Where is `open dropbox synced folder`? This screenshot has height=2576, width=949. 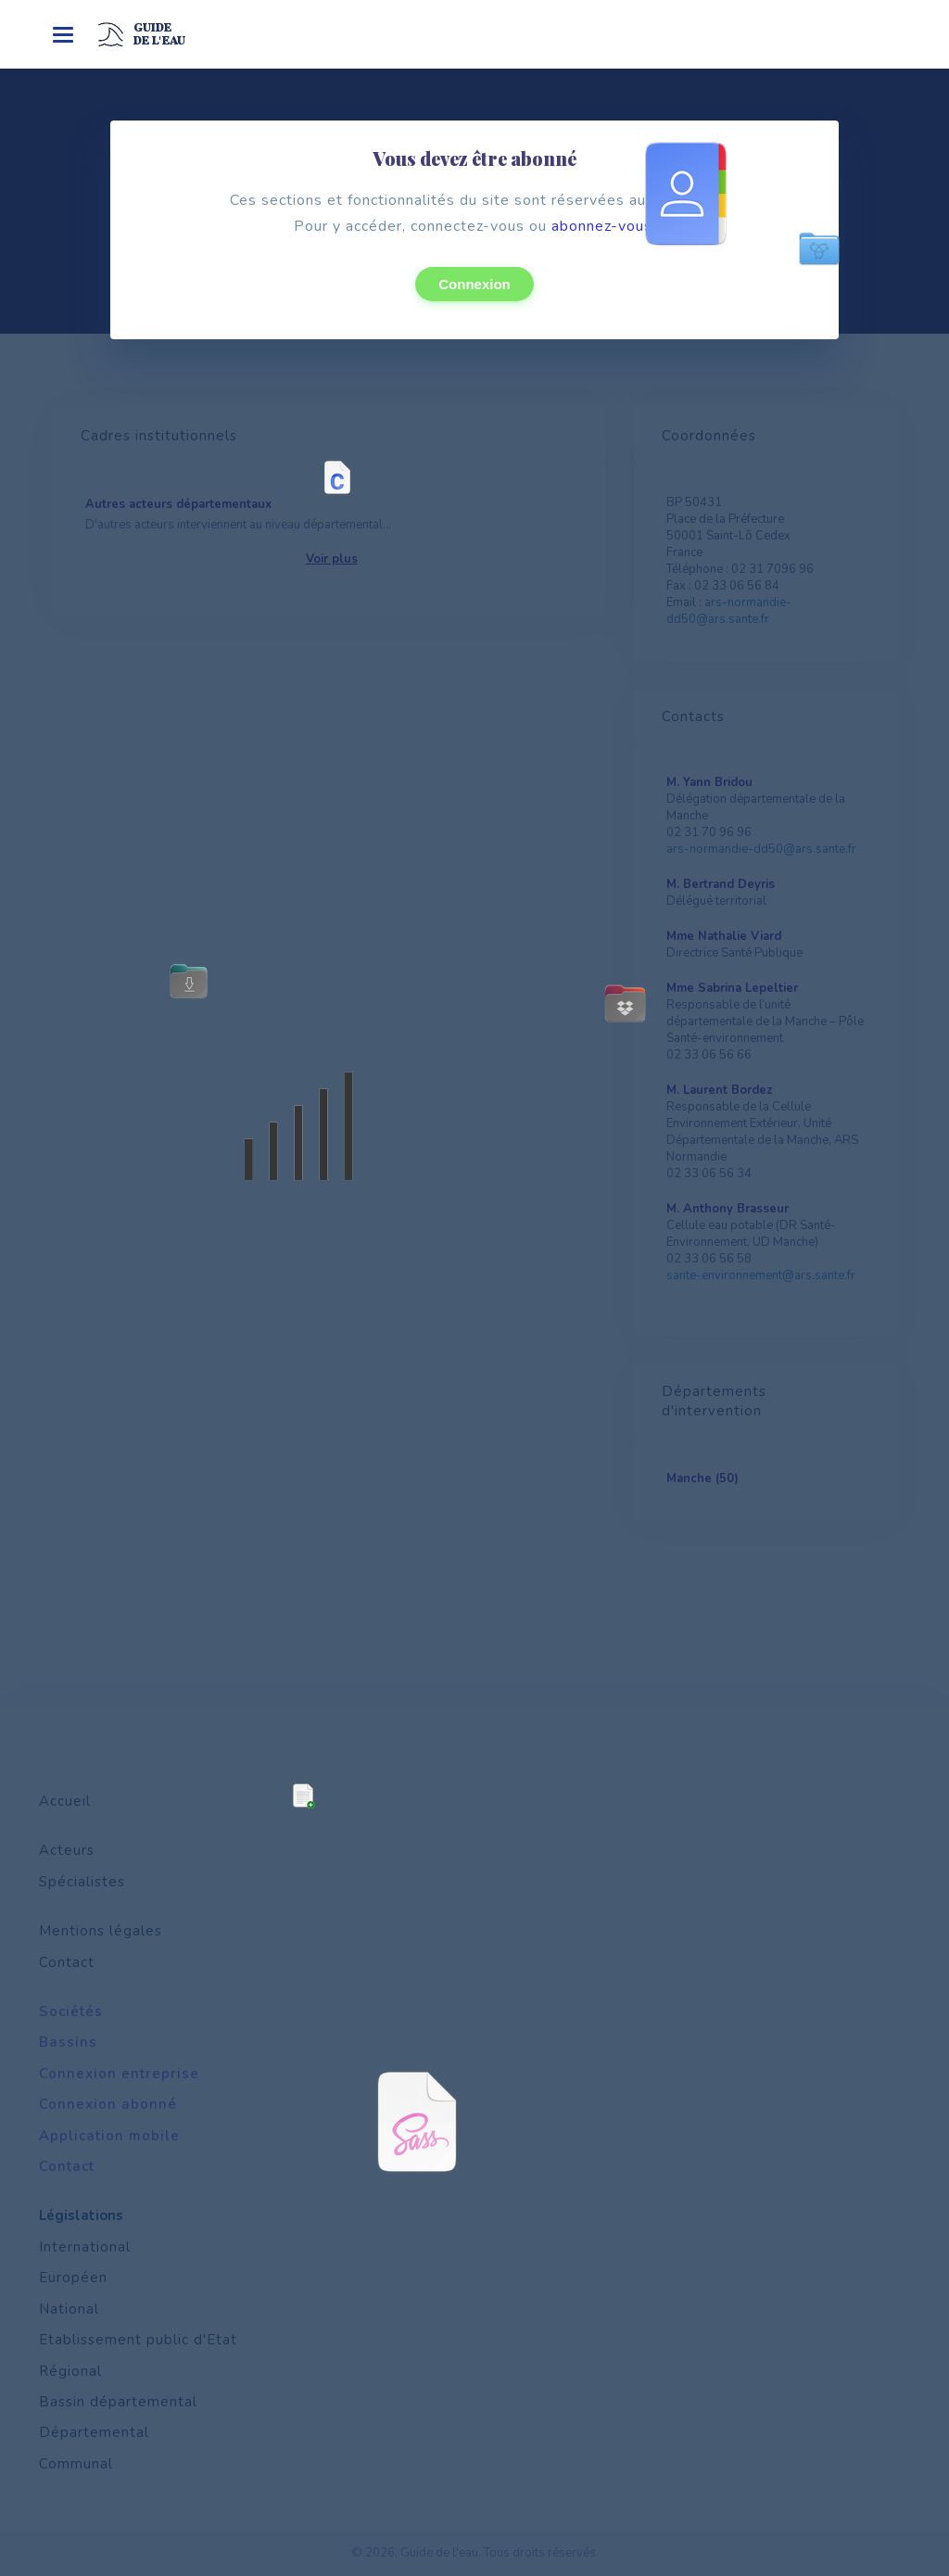 open dropbox synced folder is located at coordinates (625, 1003).